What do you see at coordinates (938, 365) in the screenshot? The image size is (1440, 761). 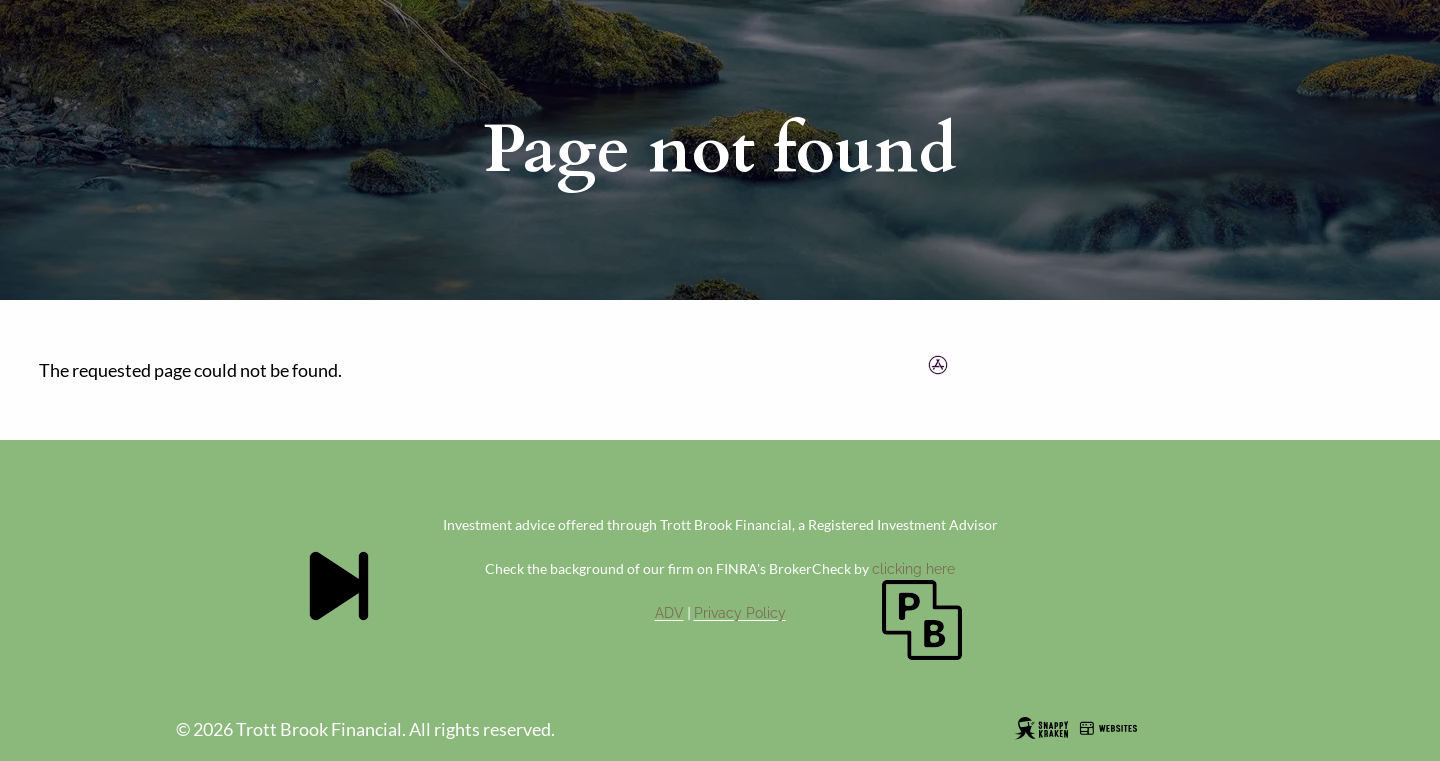 I see `open the Apple App Store` at bounding box center [938, 365].